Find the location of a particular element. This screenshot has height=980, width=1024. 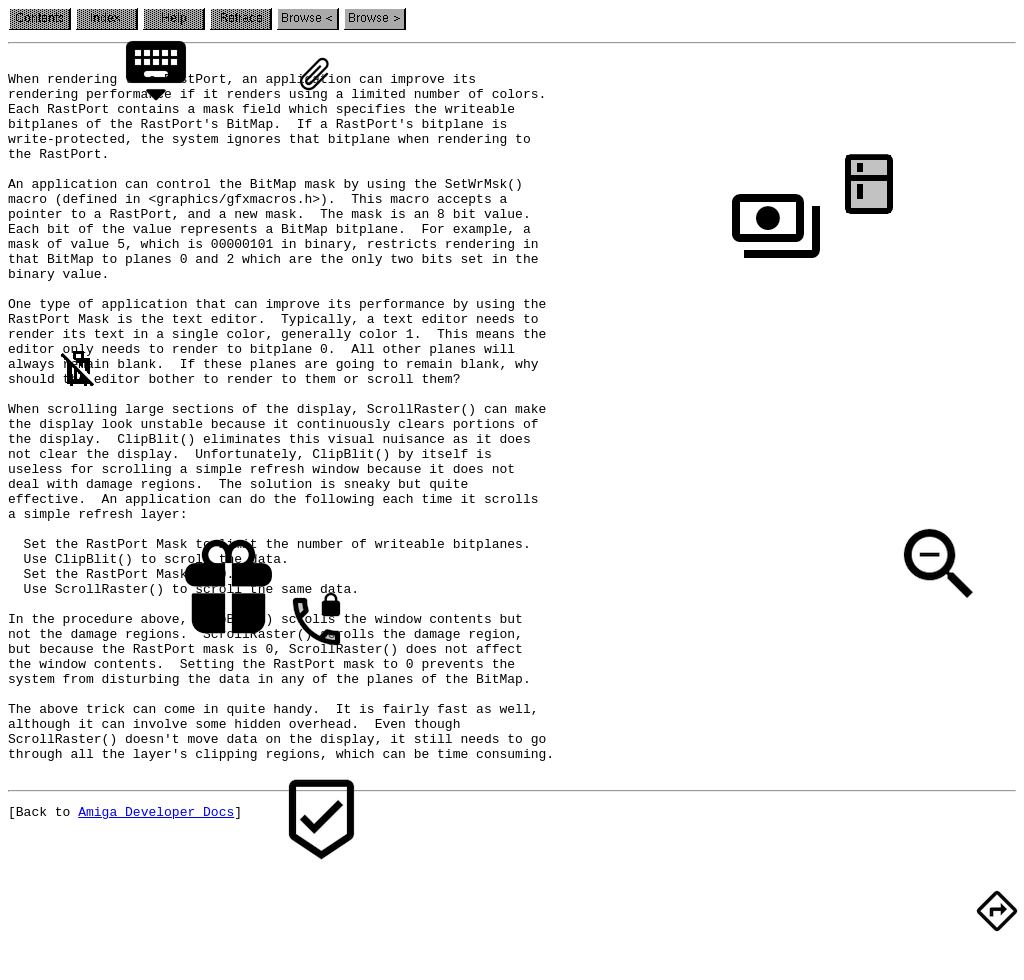

get directions to a location is located at coordinates (997, 911).